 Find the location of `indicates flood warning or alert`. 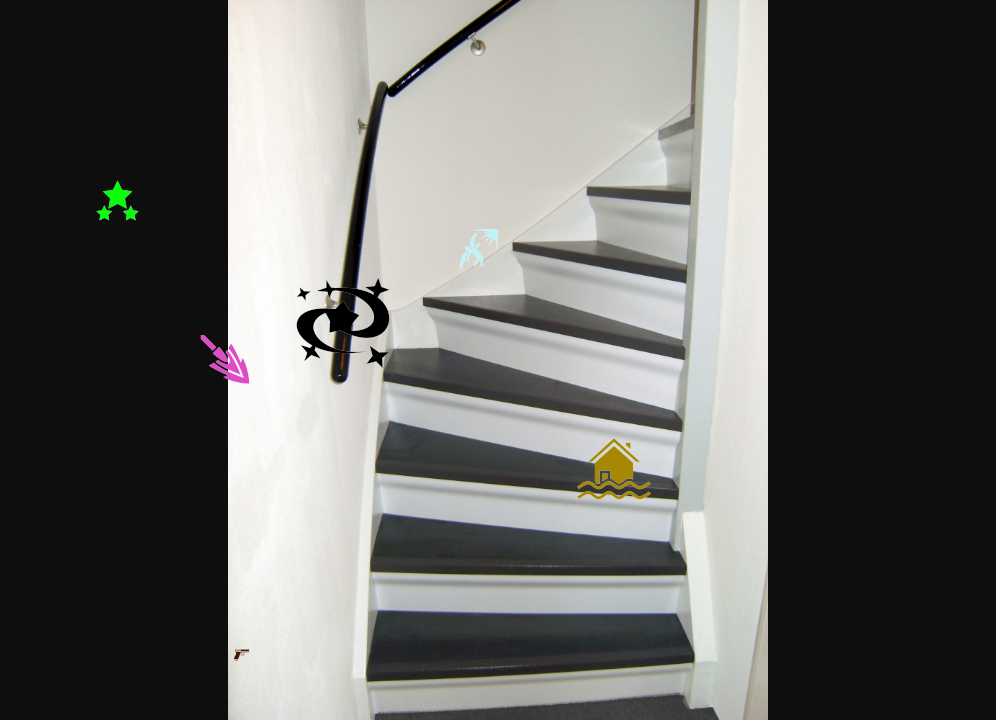

indicates flood warning or alert is located at coordinates (614, 467).